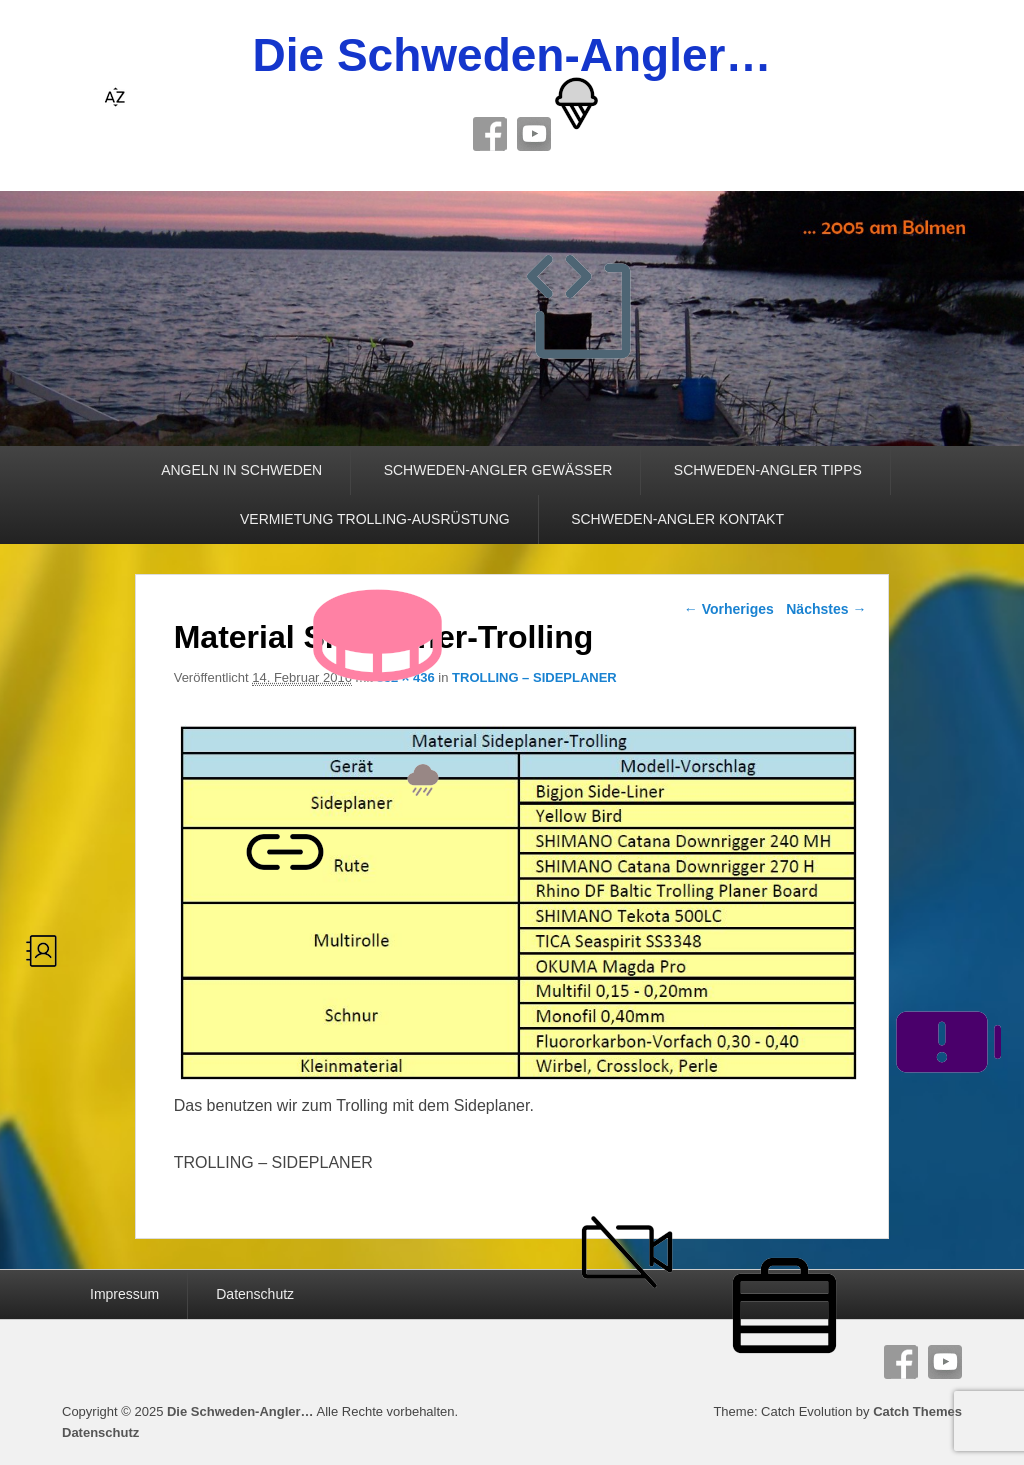 This screenshot has width=1024, height=1465. Describe the element at coordinates (624, 1252) in the screenshot. I see `turn off camera or disable video` at that location.